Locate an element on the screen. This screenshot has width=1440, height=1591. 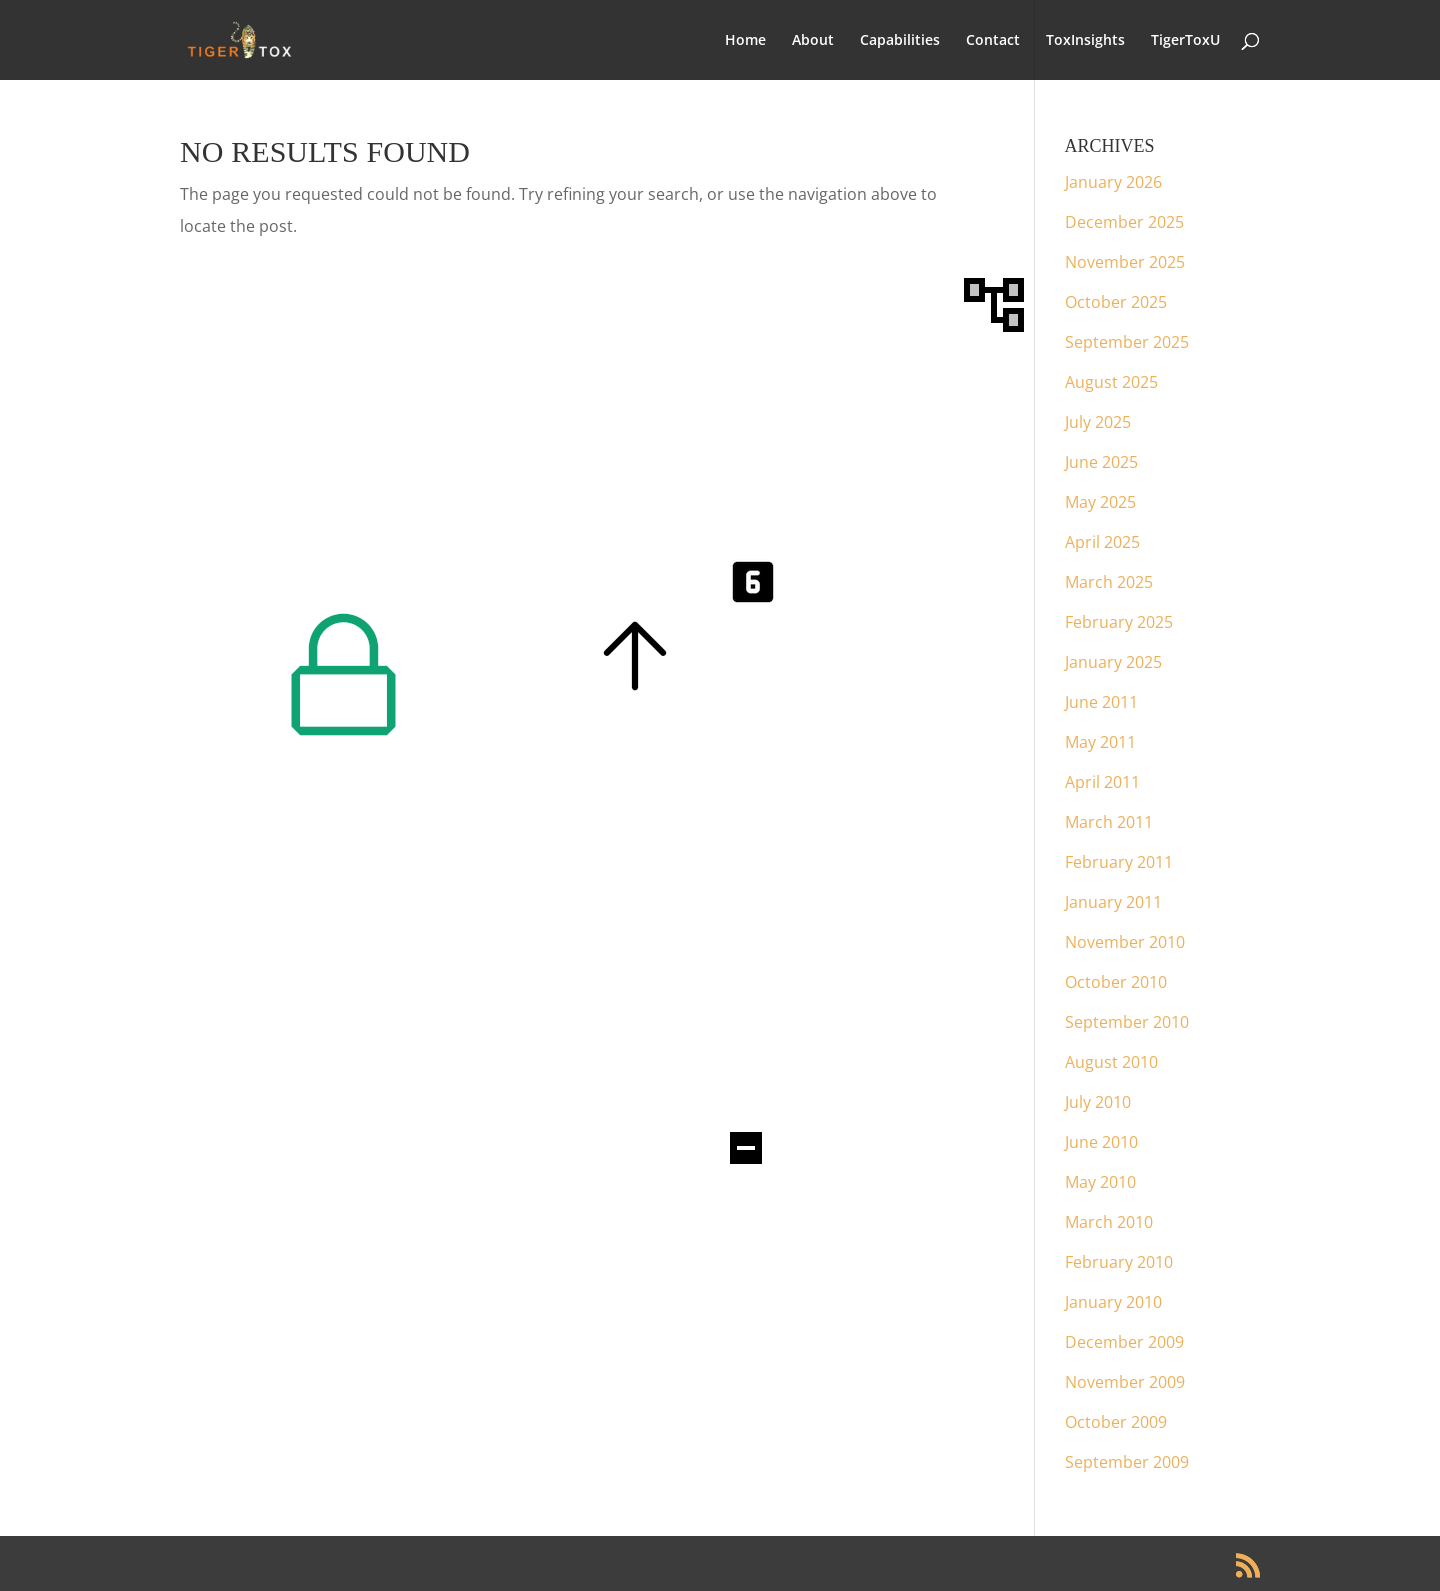
select option 6 from a numbered list is located at coordinates (753, 582).